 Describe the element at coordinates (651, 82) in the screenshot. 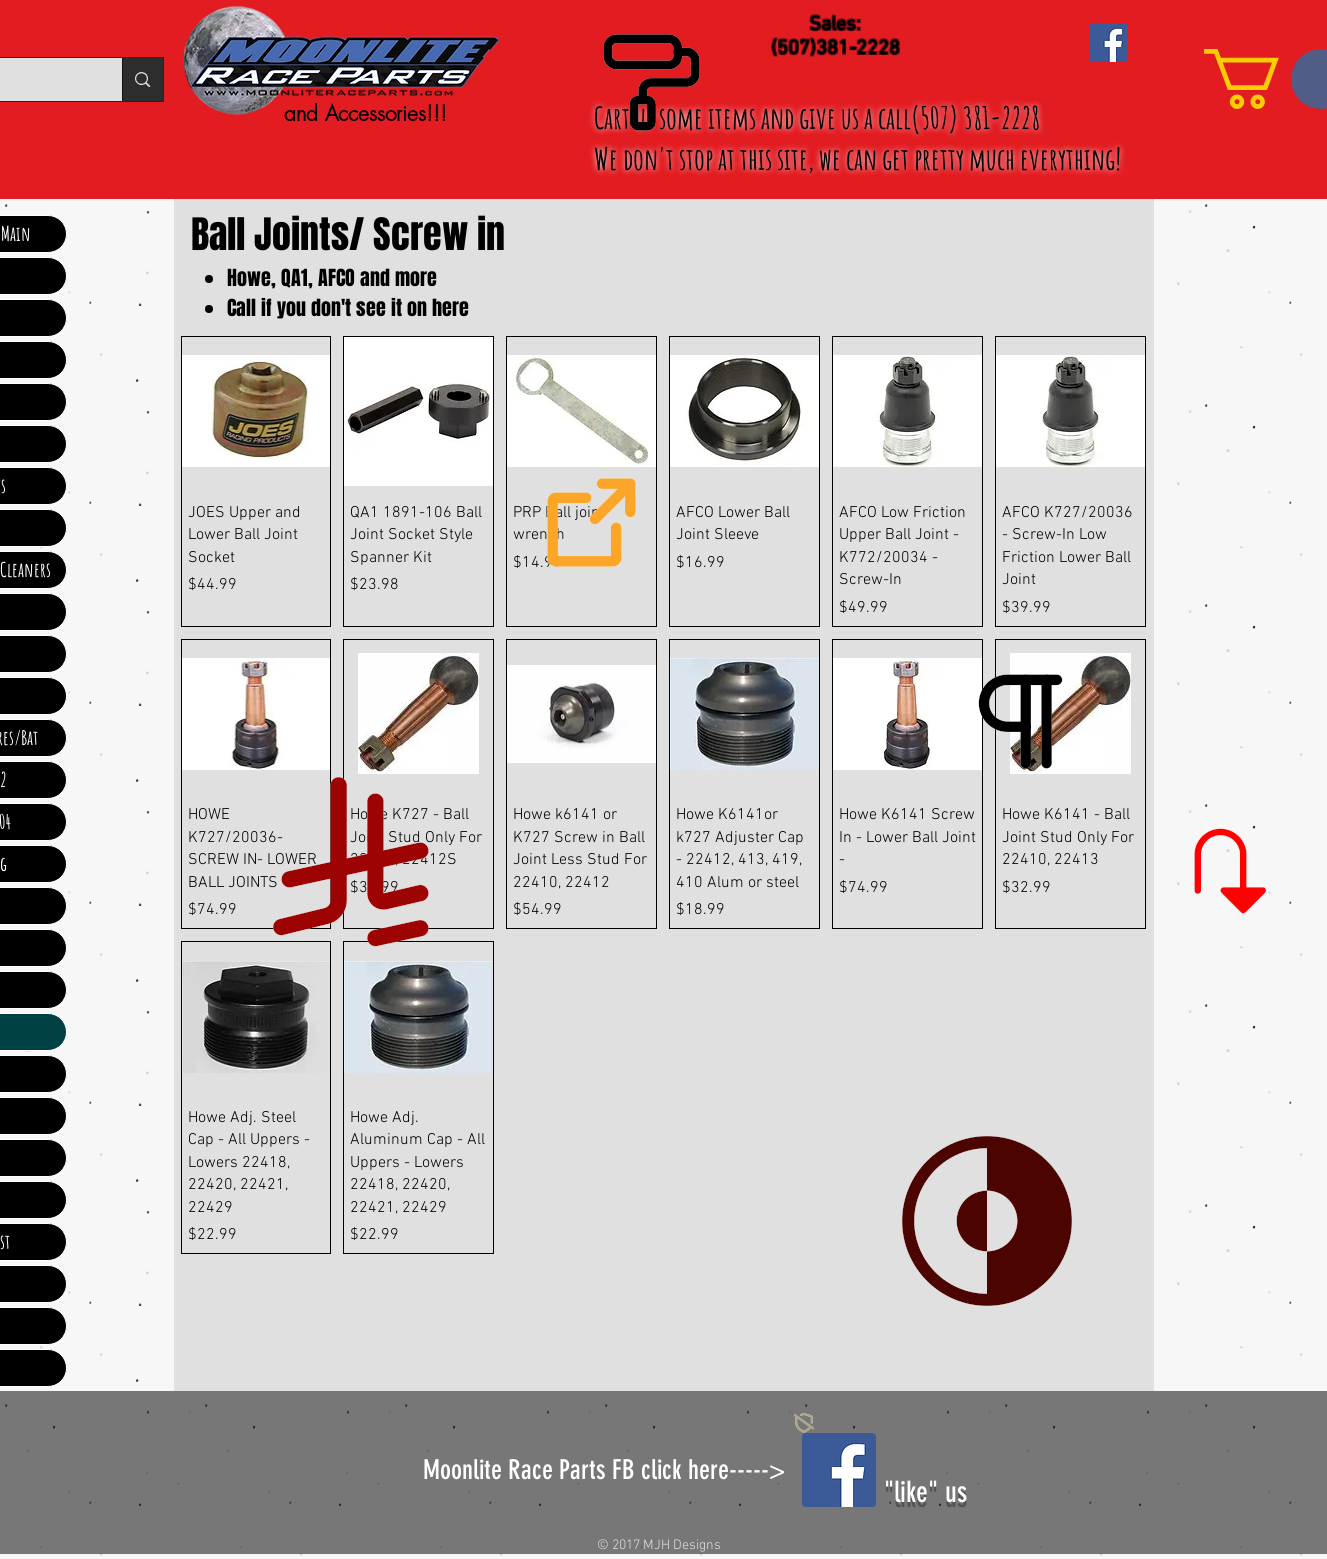

I see `customize theme or appearance settings` at that location.